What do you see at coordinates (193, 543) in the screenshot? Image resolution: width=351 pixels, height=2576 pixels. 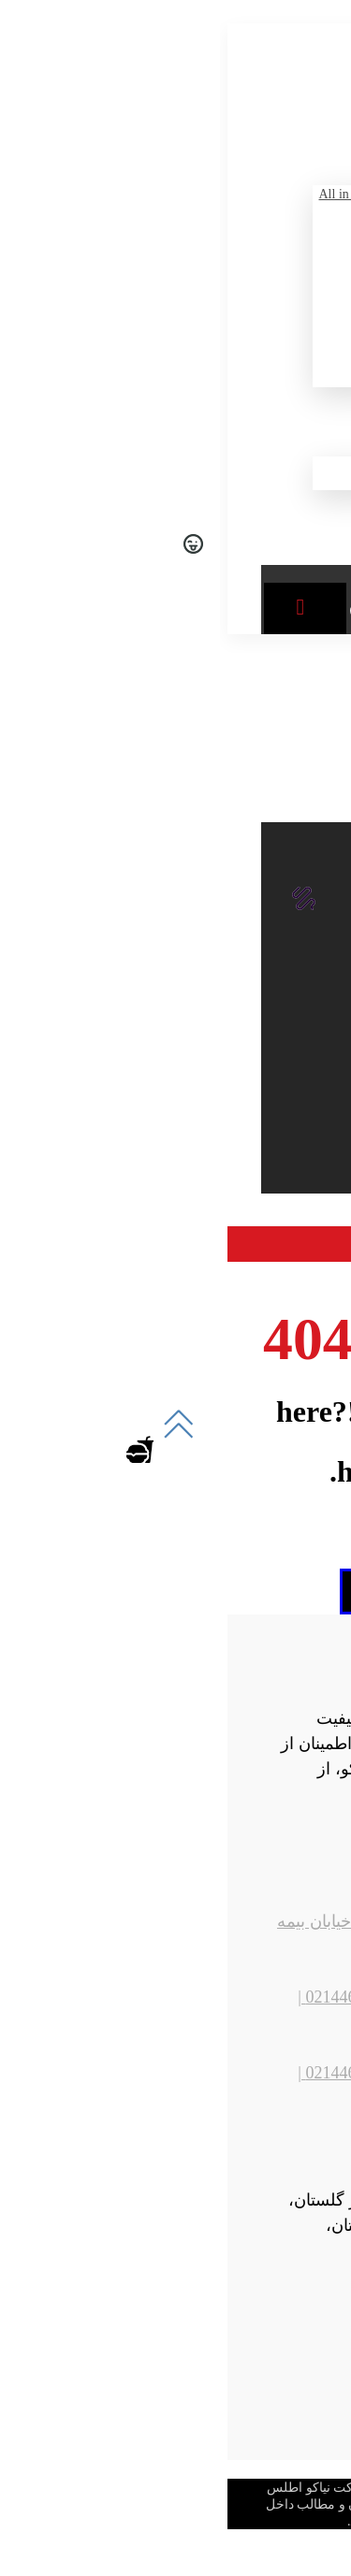 I see `add a playful or joking tone to a message` at bounding box center [193, 543].